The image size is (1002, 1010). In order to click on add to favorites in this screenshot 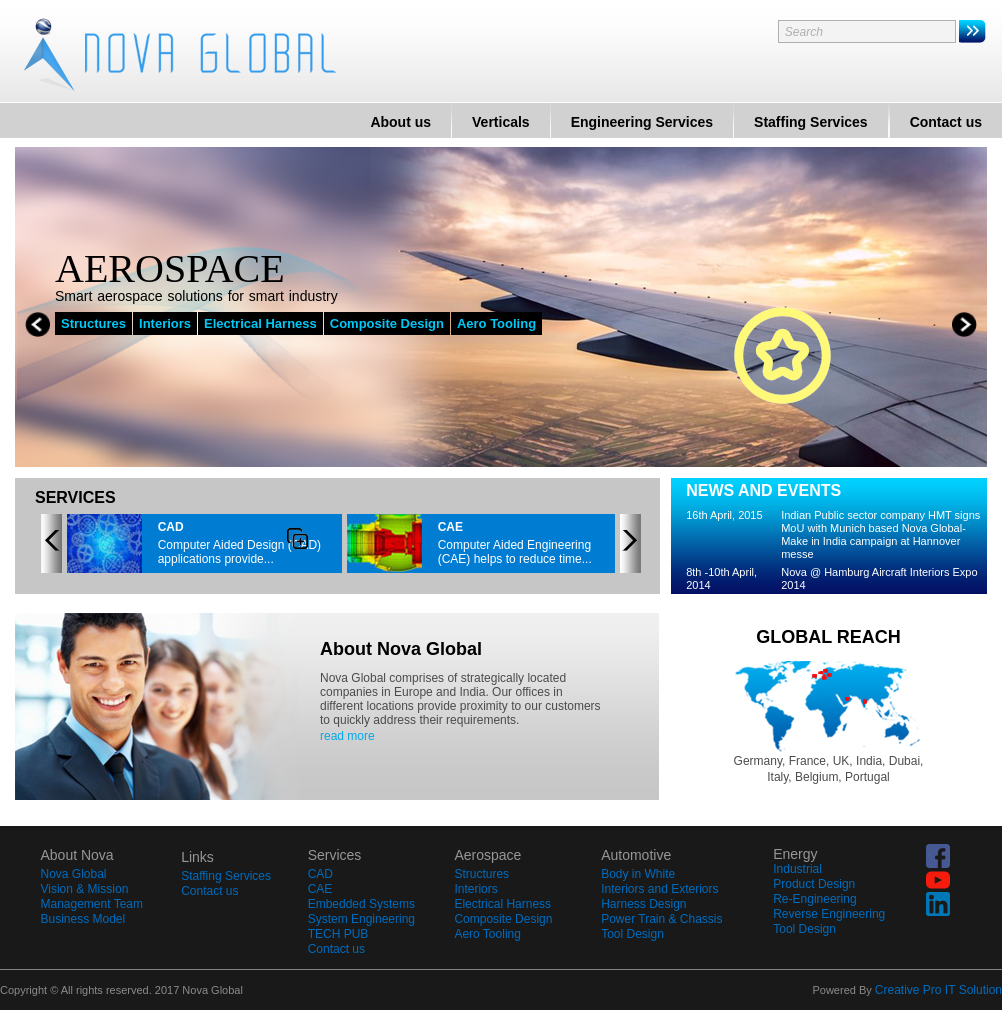, I will do `click(782, 355)`.